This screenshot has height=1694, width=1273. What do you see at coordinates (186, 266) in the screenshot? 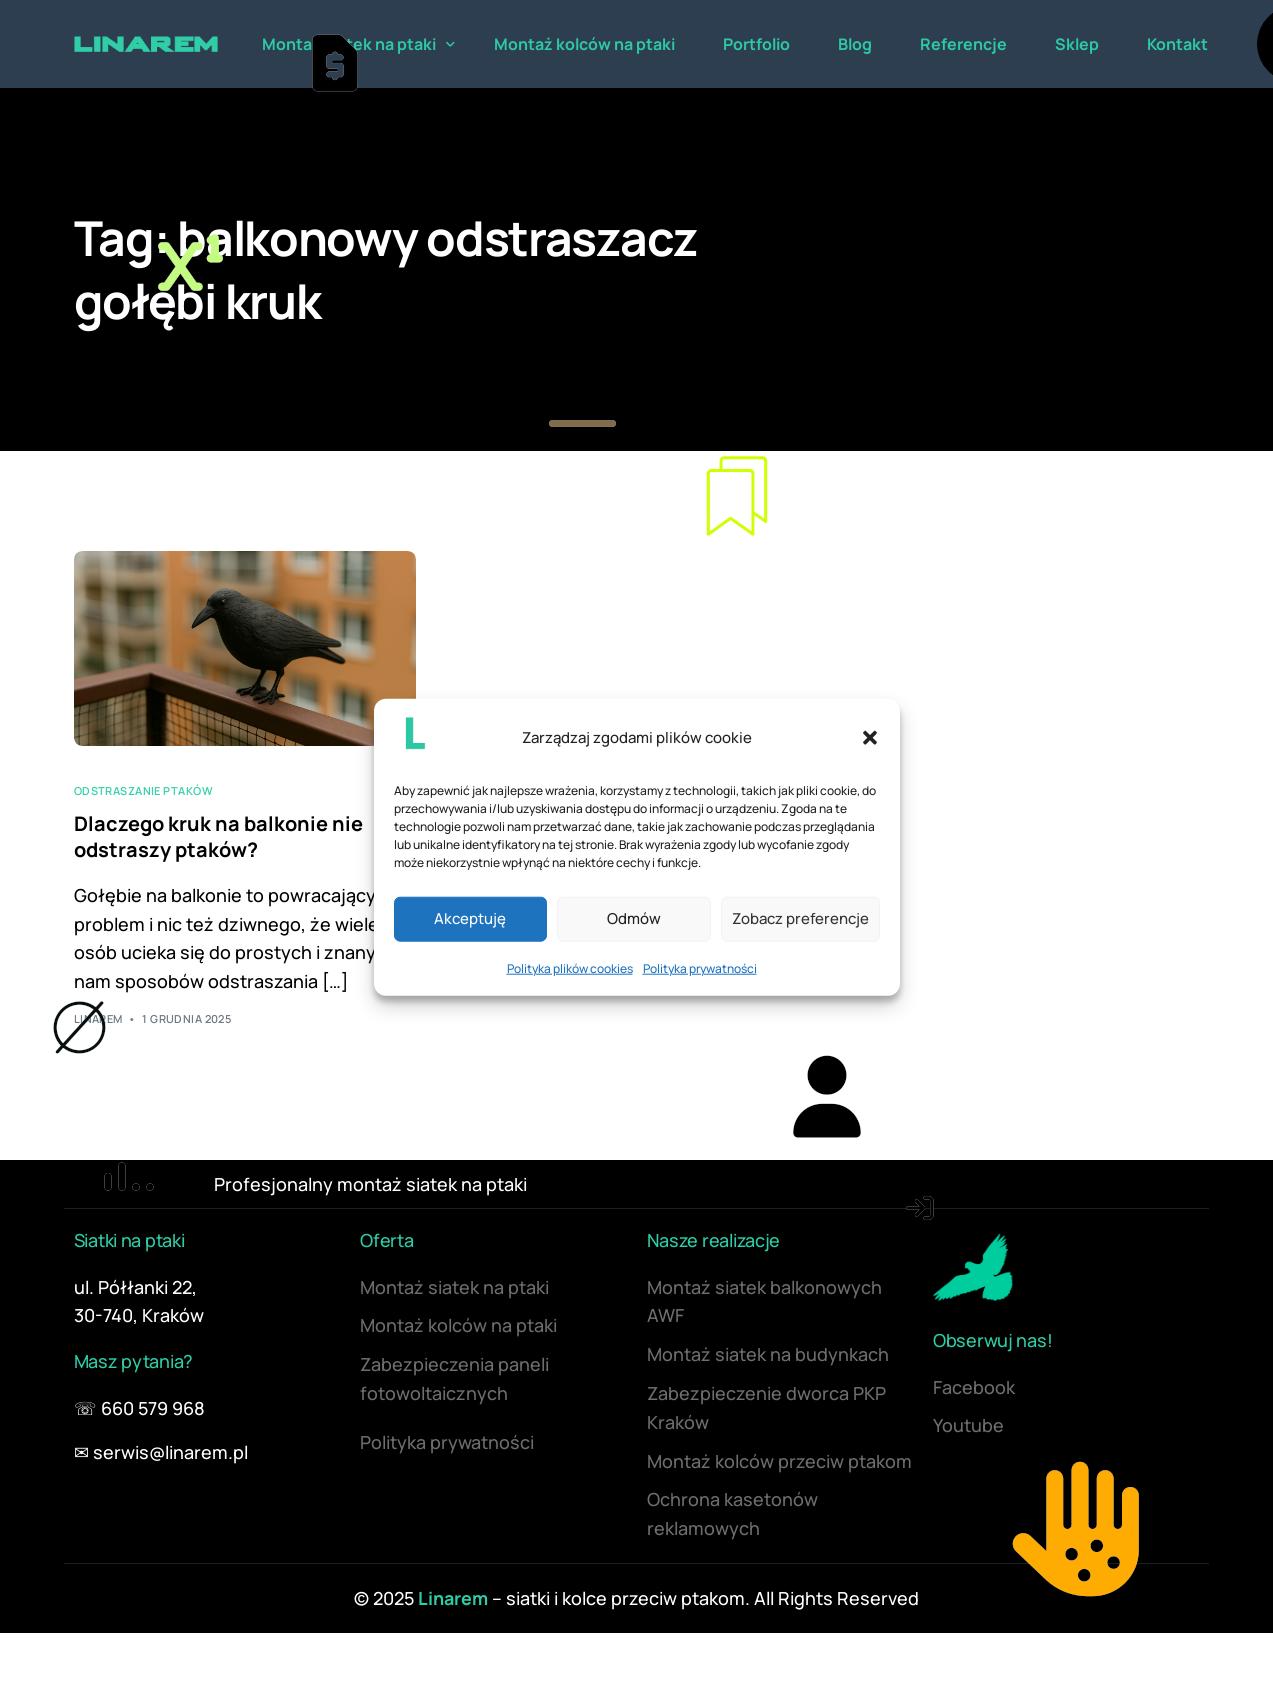
I see `apply superscript formatting to selected text` at bounding box center [186, 266].